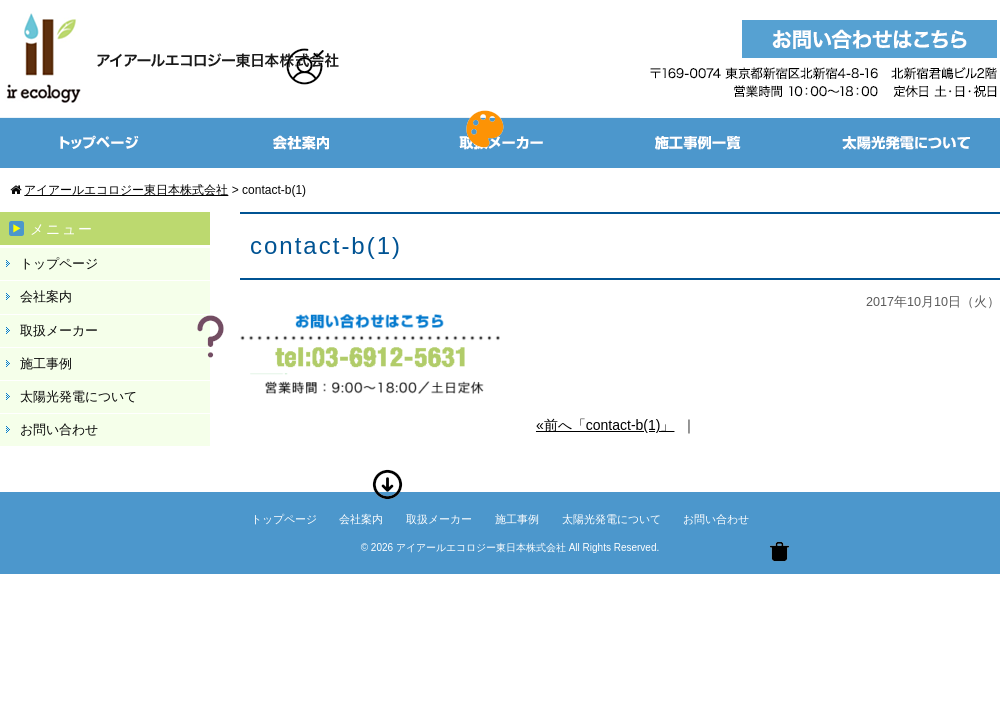 The width and height of the screenshot is (1000, 720). I want to click on open color picker or theme settings, so click(485, 129).